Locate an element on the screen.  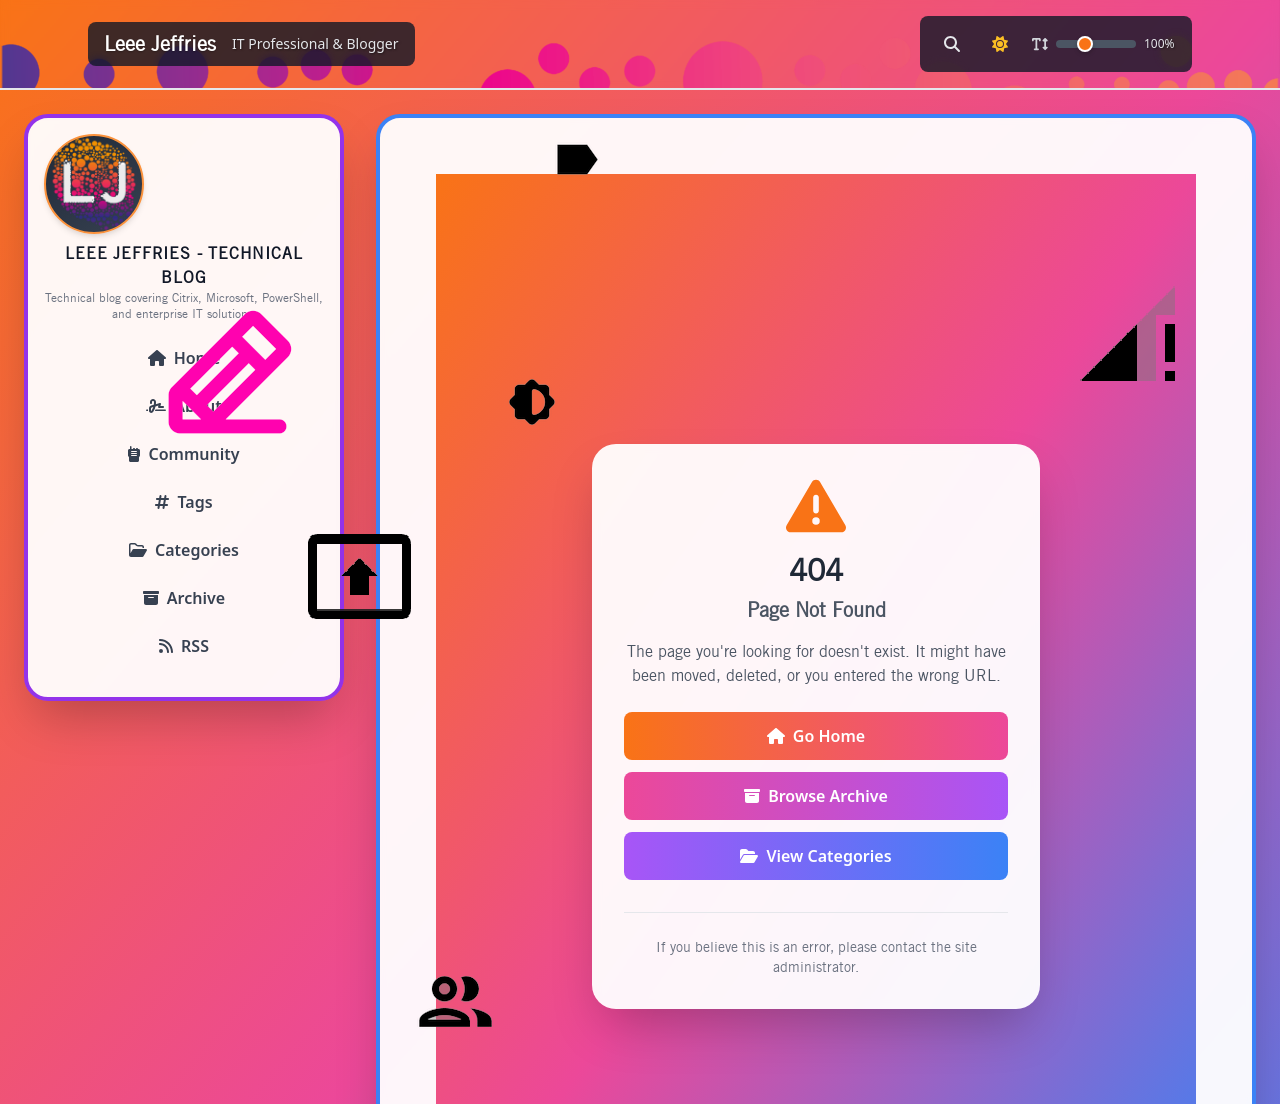
present to all participants is located at coordinates (359, 576).